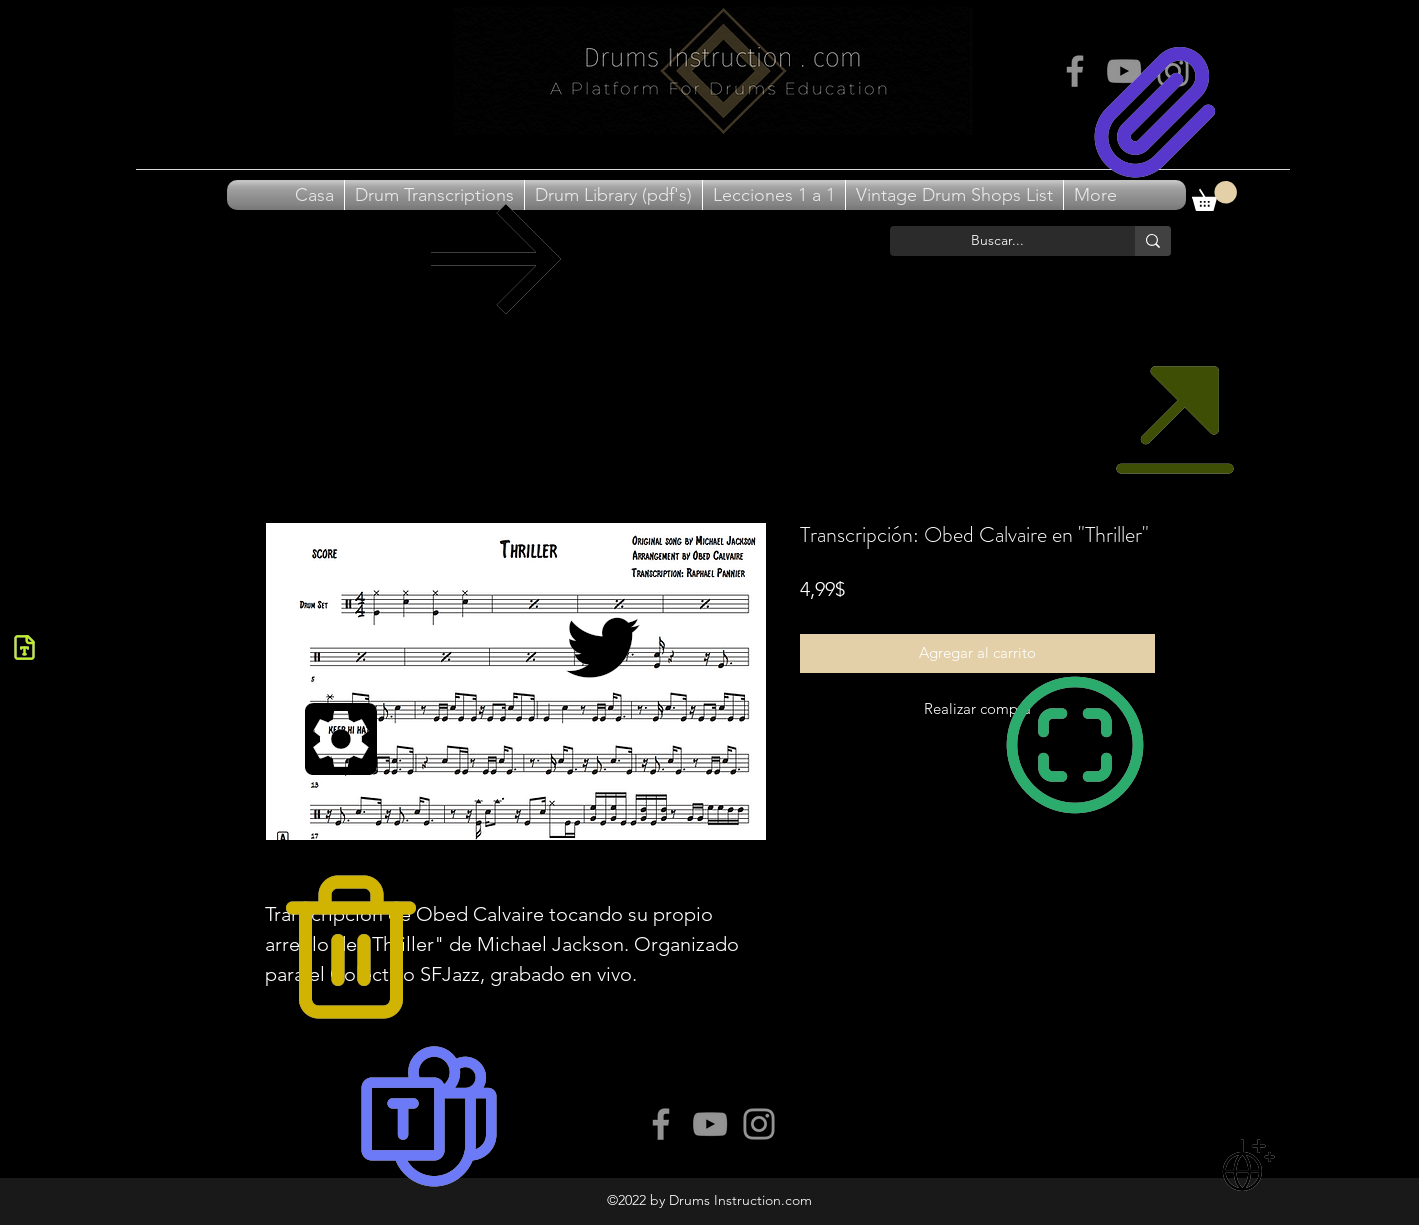 The image size is (1419, 1225). Describe the element at coordinates (341, 739) in the screenshot. I see `access application settings` at that location.